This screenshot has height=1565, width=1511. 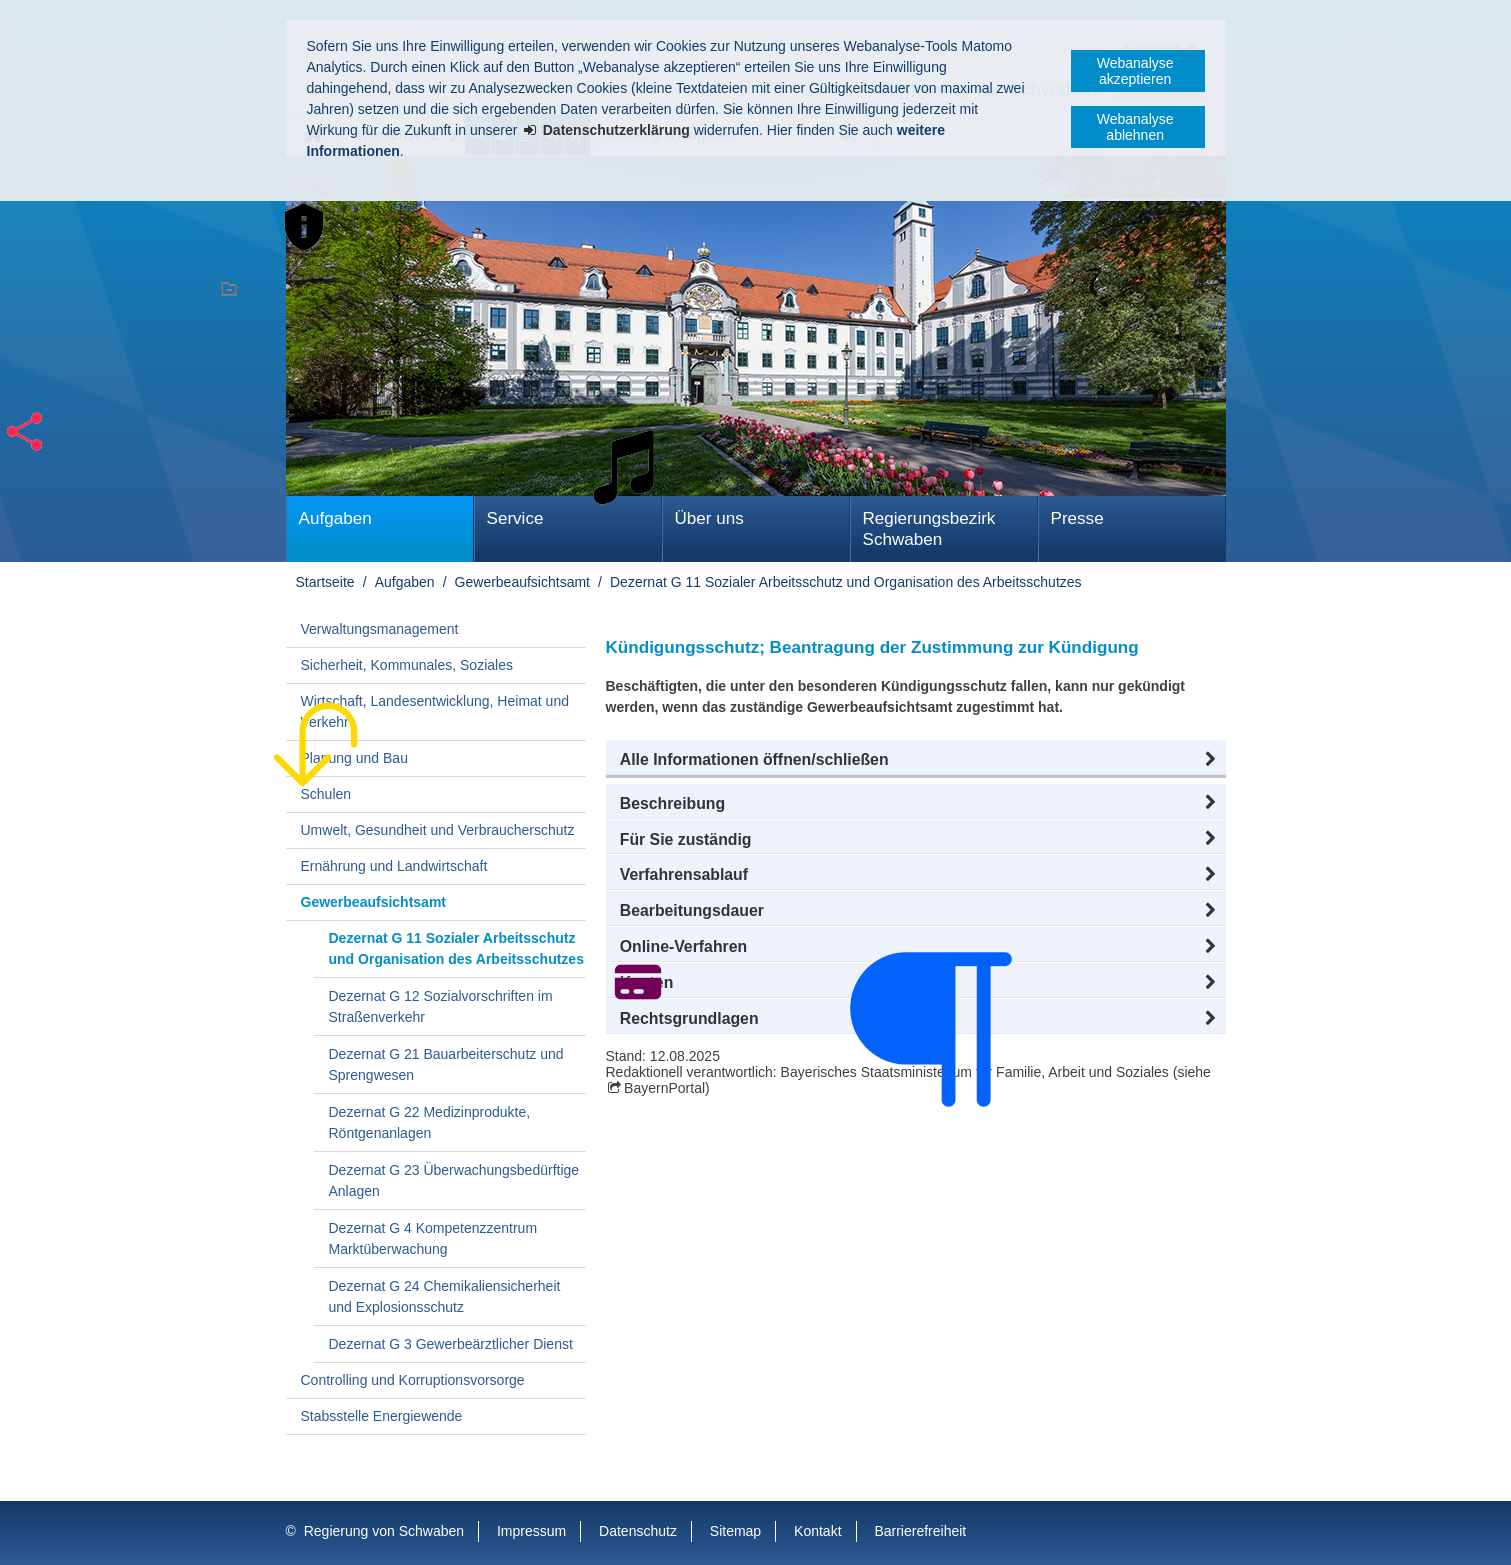 I want to click on manage payment methods, so click(x=638, y=982).